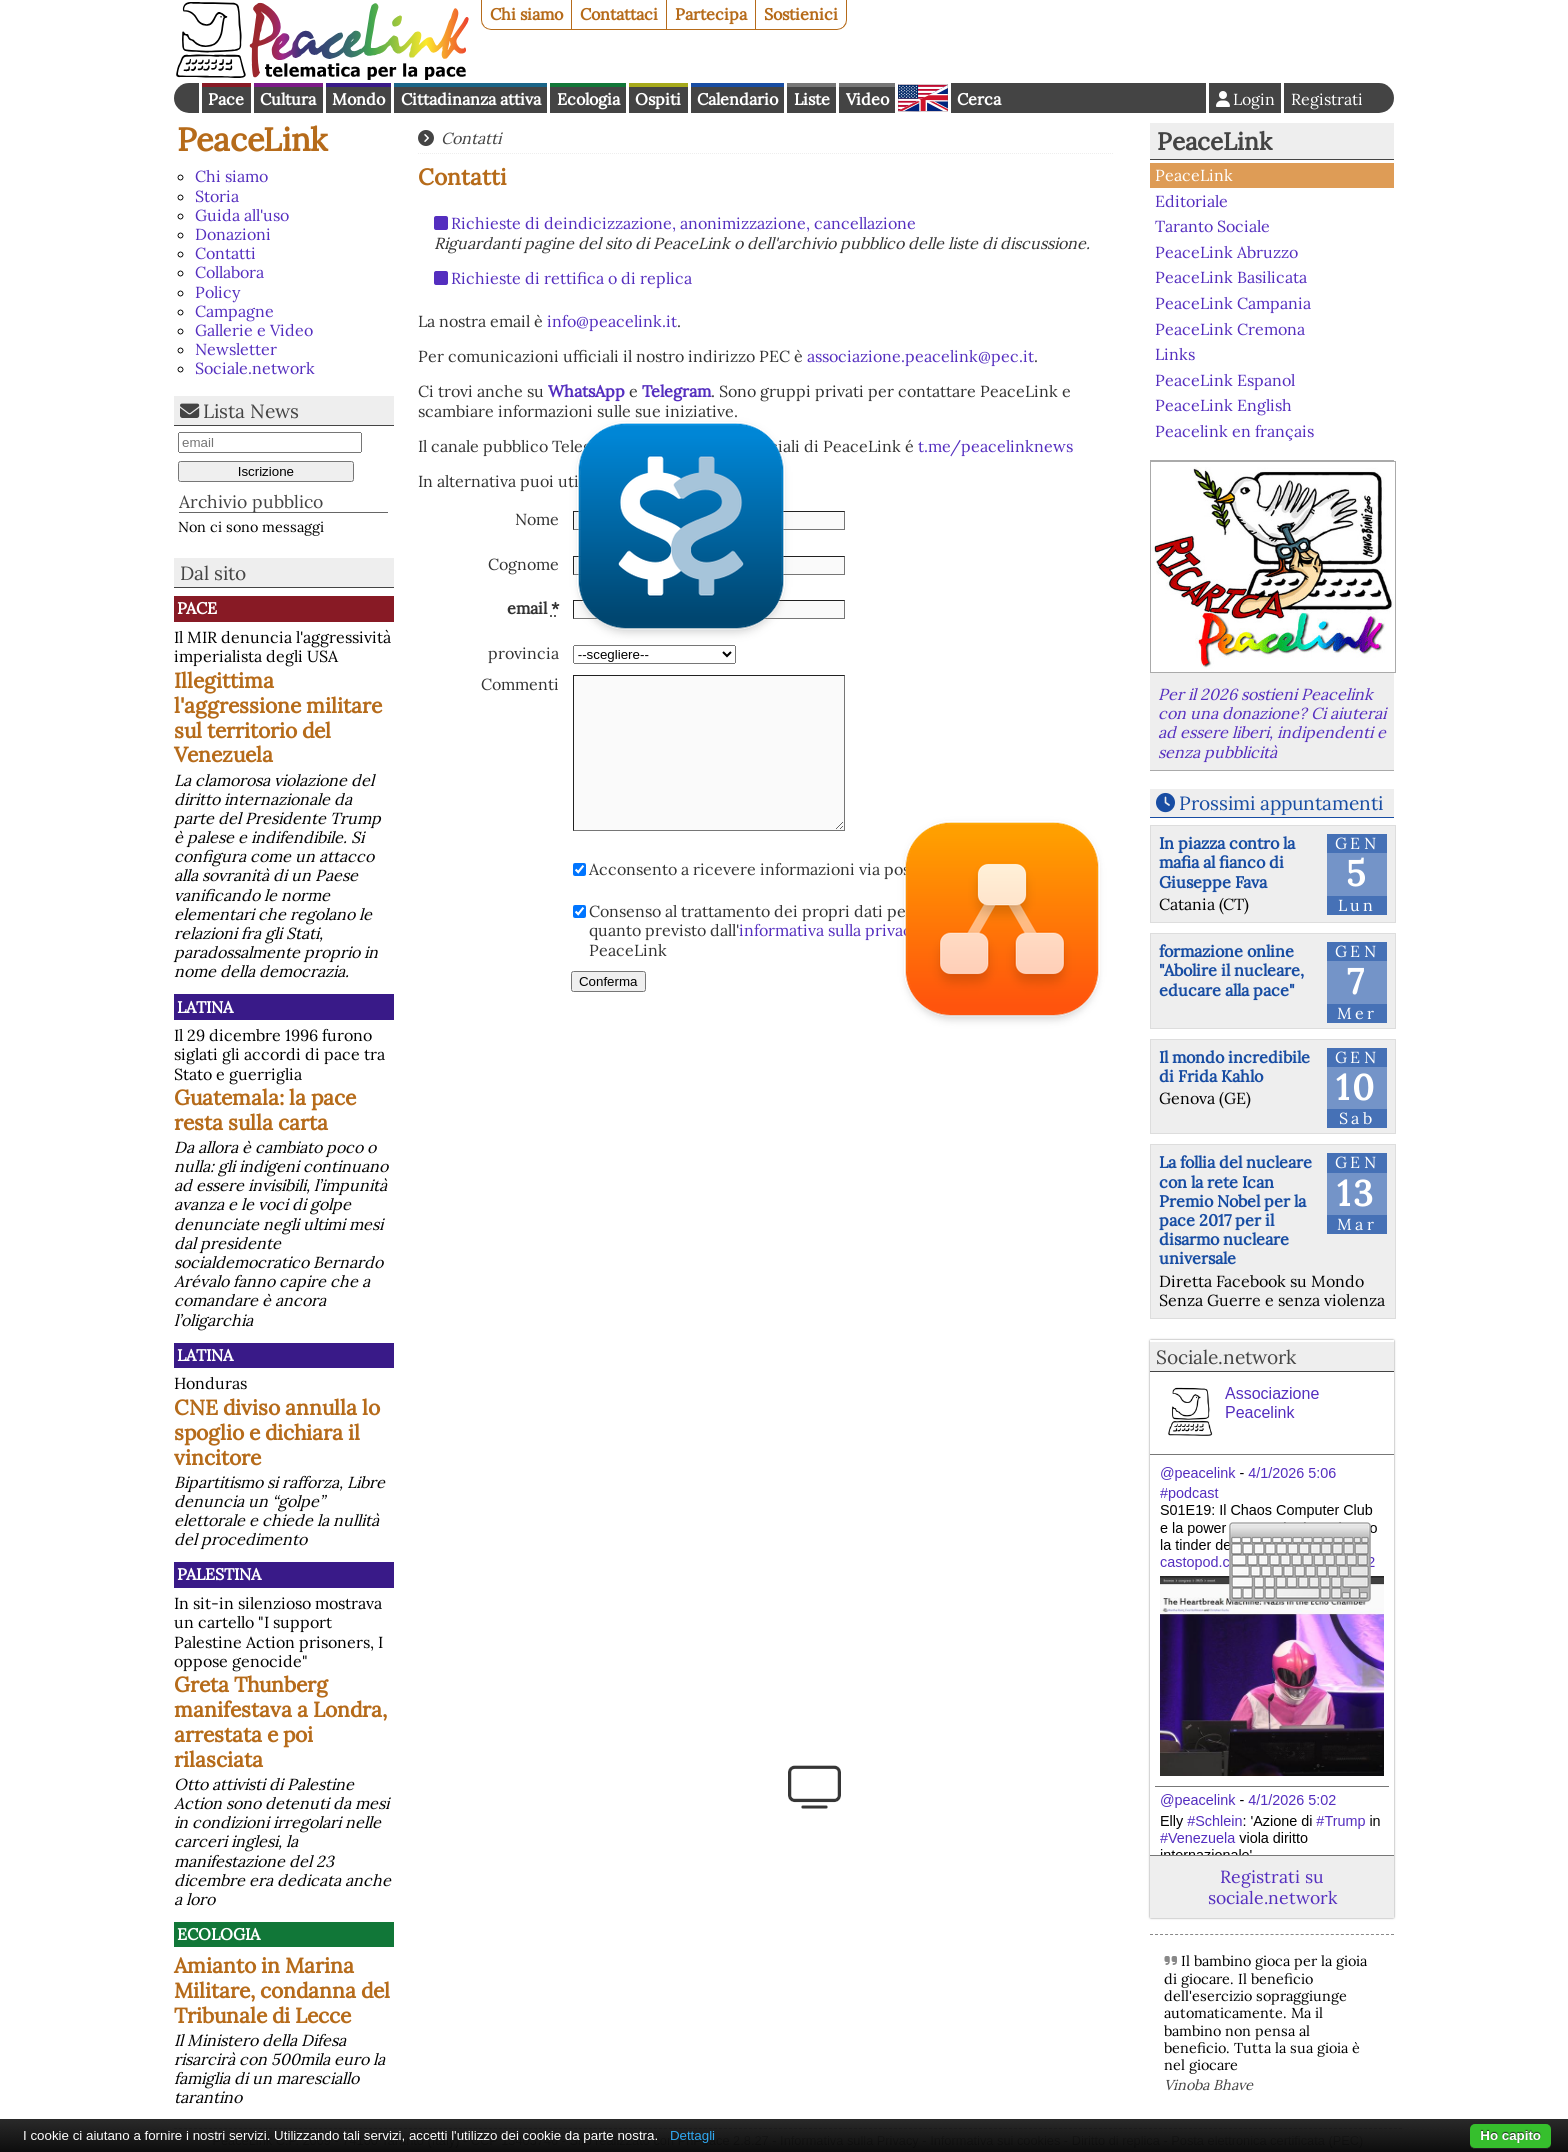 The width and height of the screenshot is (1568, 2152). I want to click on open fava, a web interface for beancount accounting, so click(681, 526).